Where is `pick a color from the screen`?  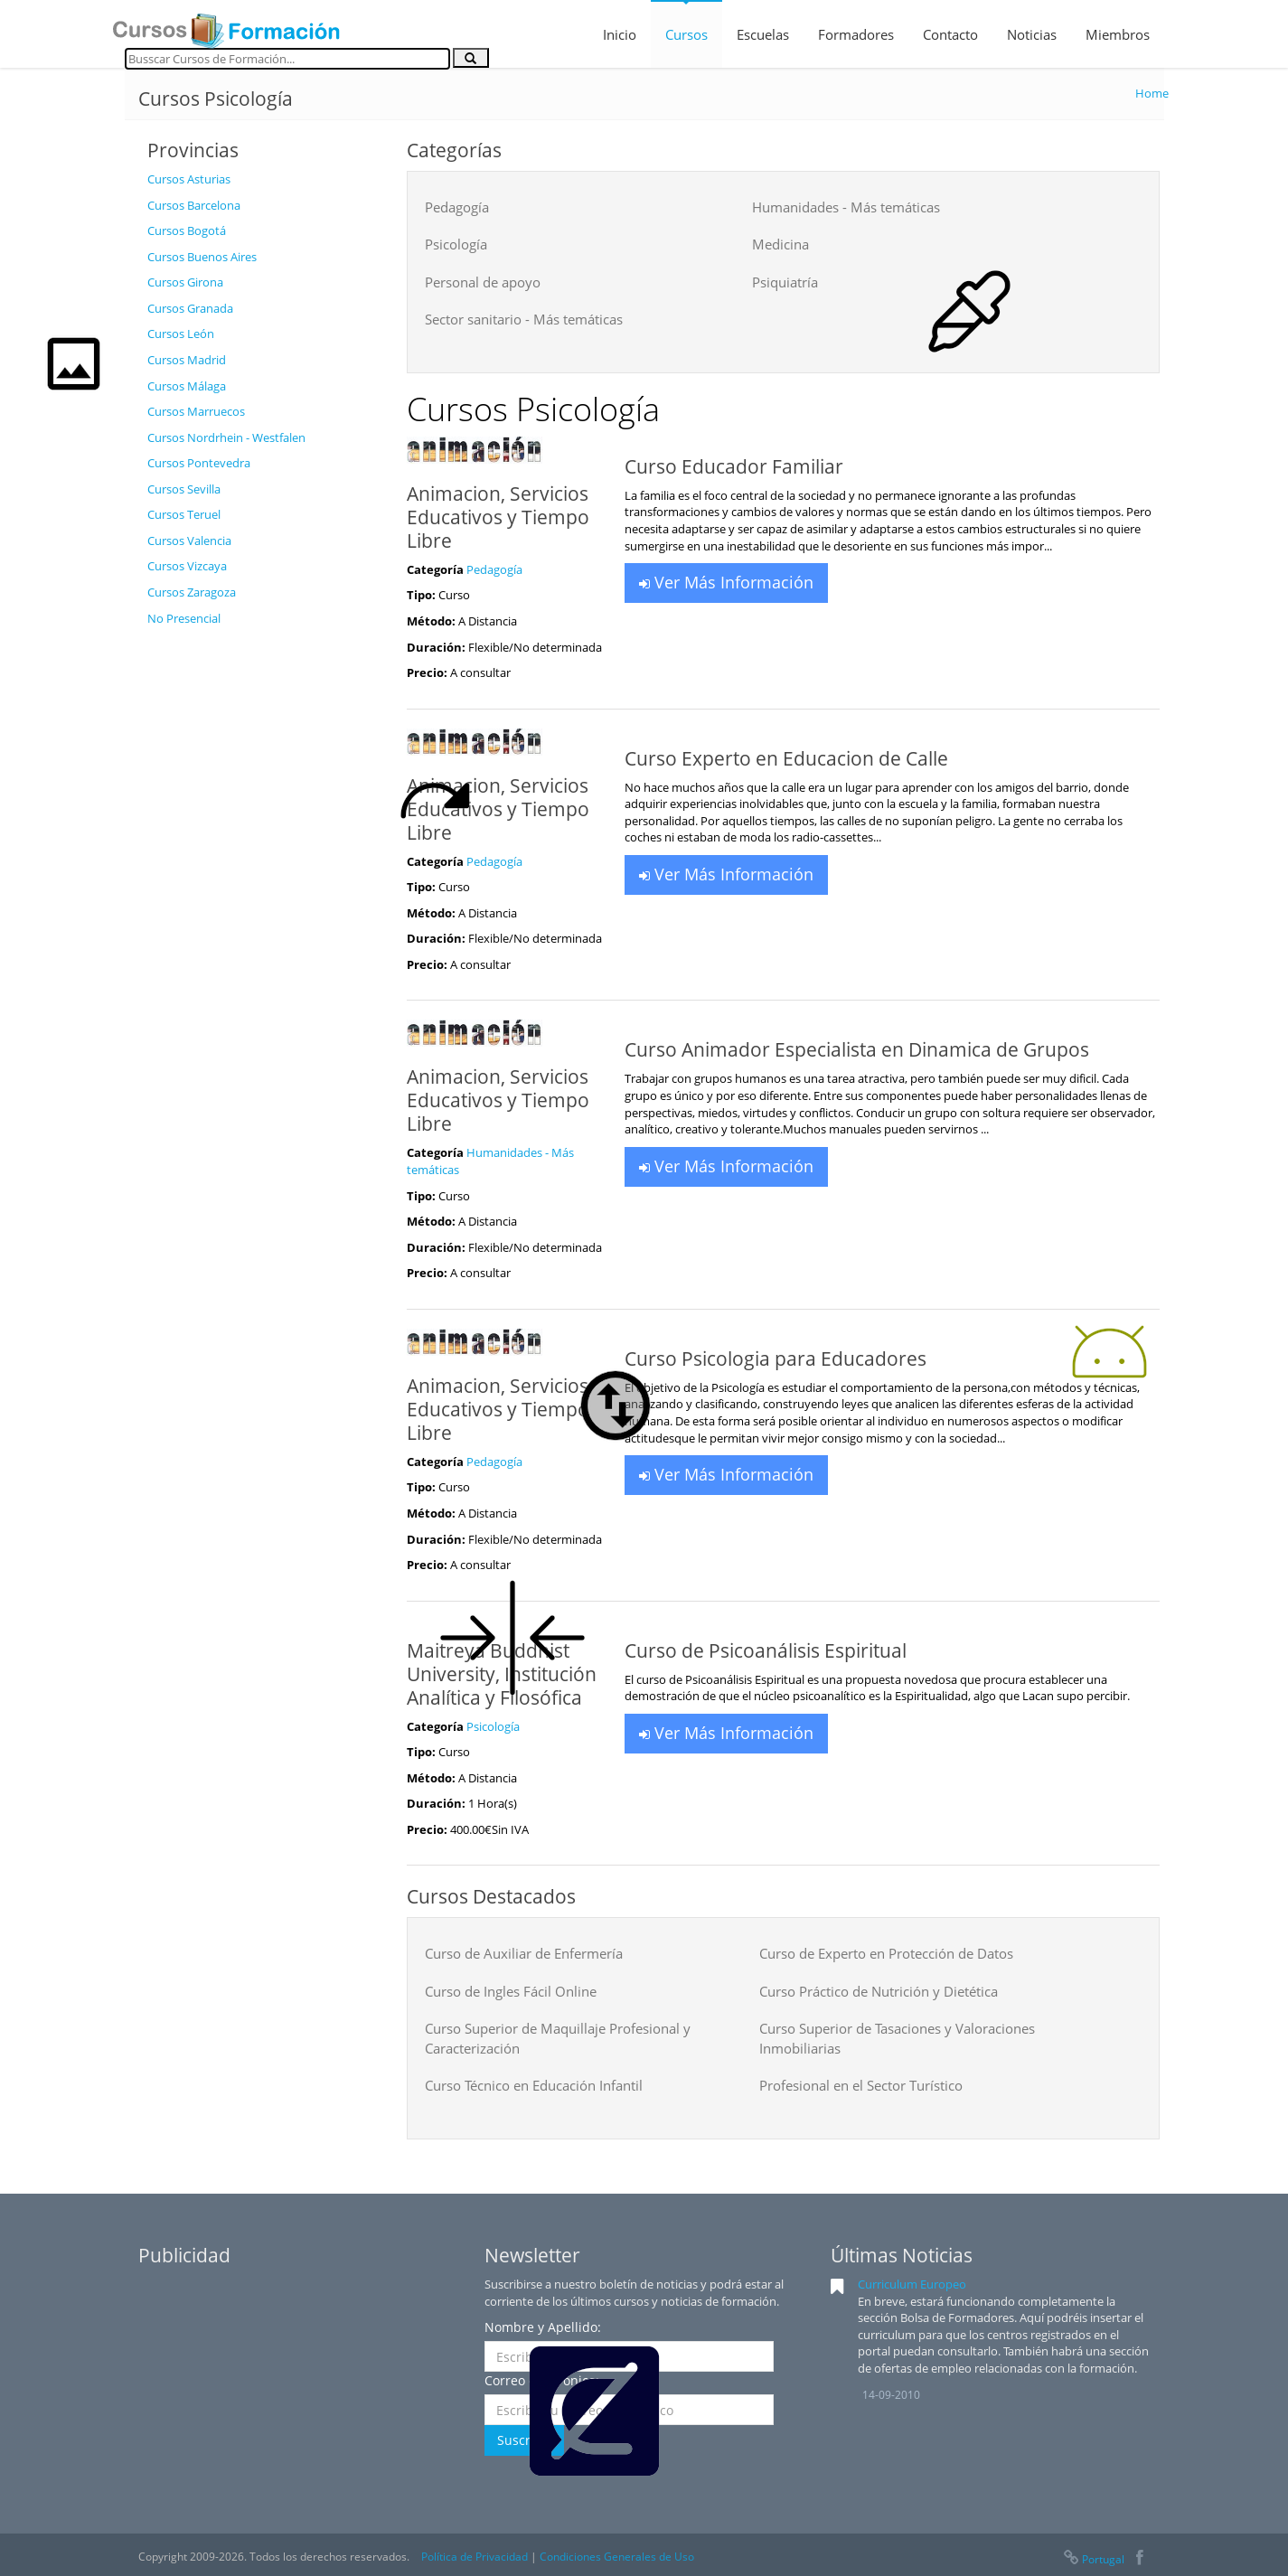 pick a color from the screen is located at coordinates (969, 311).